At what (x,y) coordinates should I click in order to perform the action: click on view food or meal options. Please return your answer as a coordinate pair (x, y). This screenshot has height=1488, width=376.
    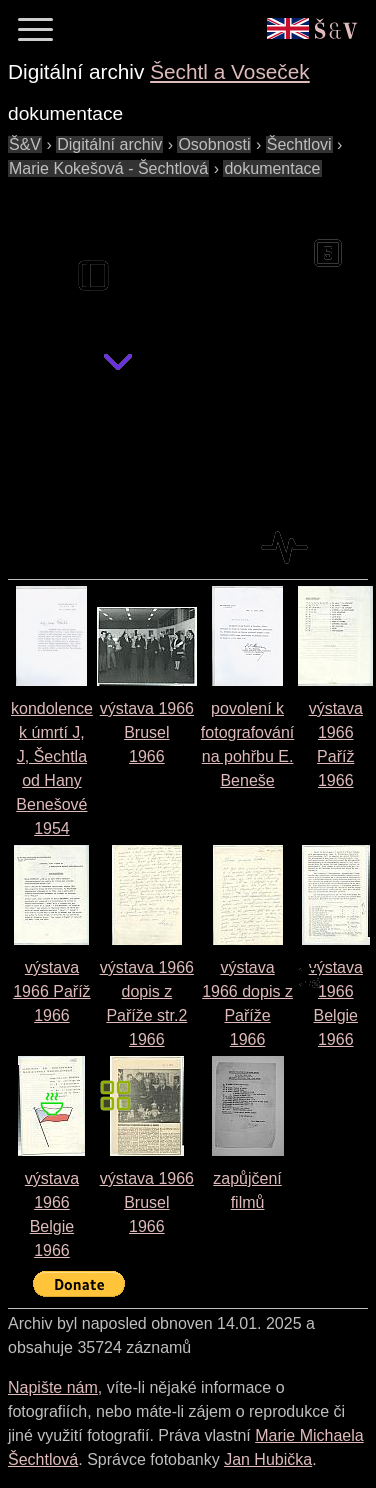
    Looking at the image, I should click on (52, 1104).